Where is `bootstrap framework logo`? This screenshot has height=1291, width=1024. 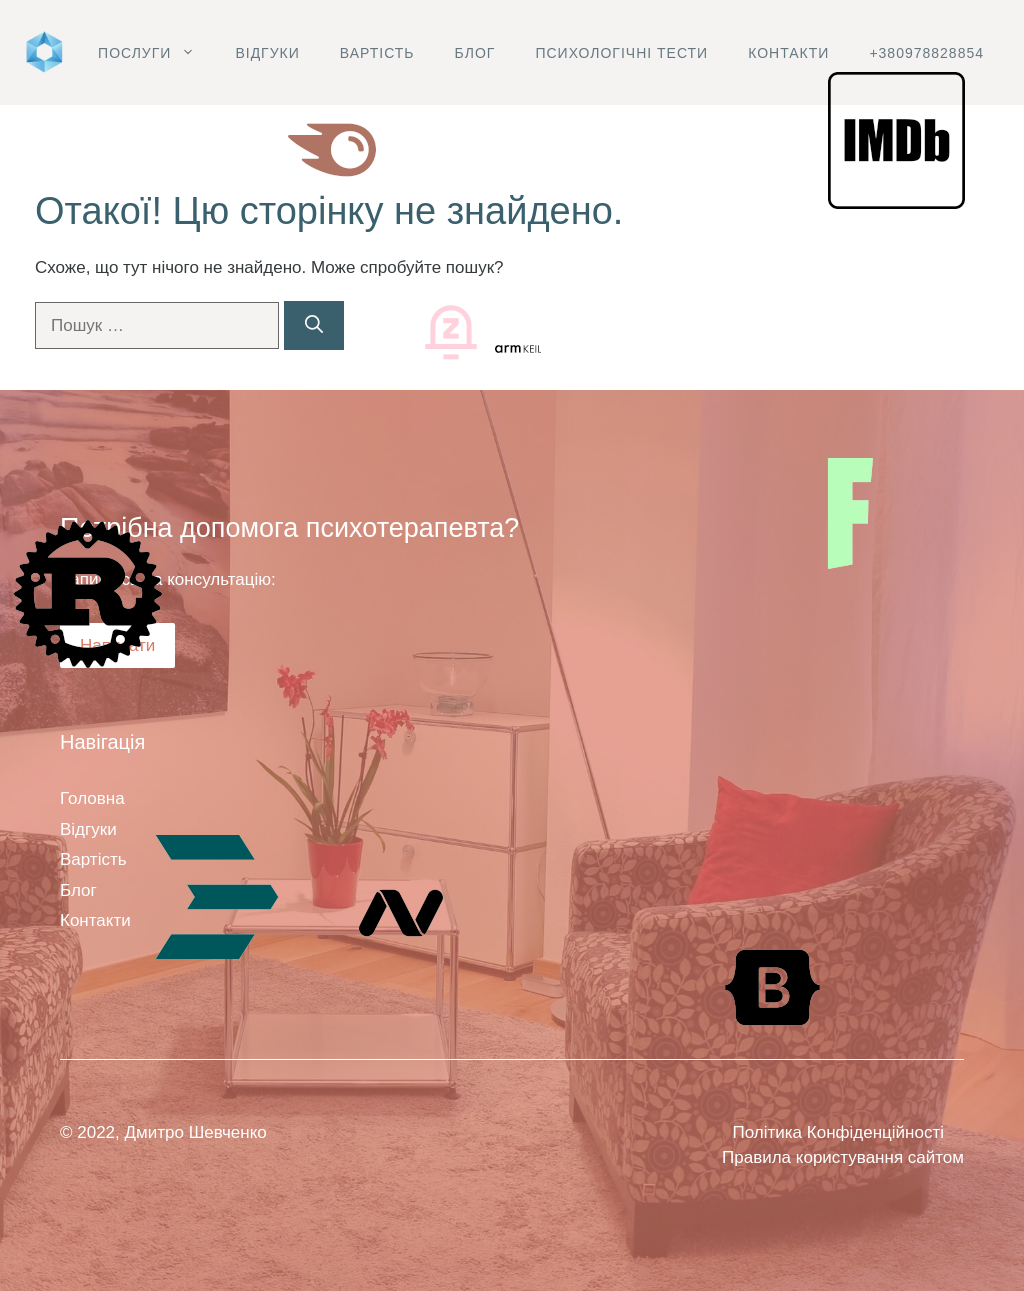 bootstrap framework logo is located at coordinates (772, 987).